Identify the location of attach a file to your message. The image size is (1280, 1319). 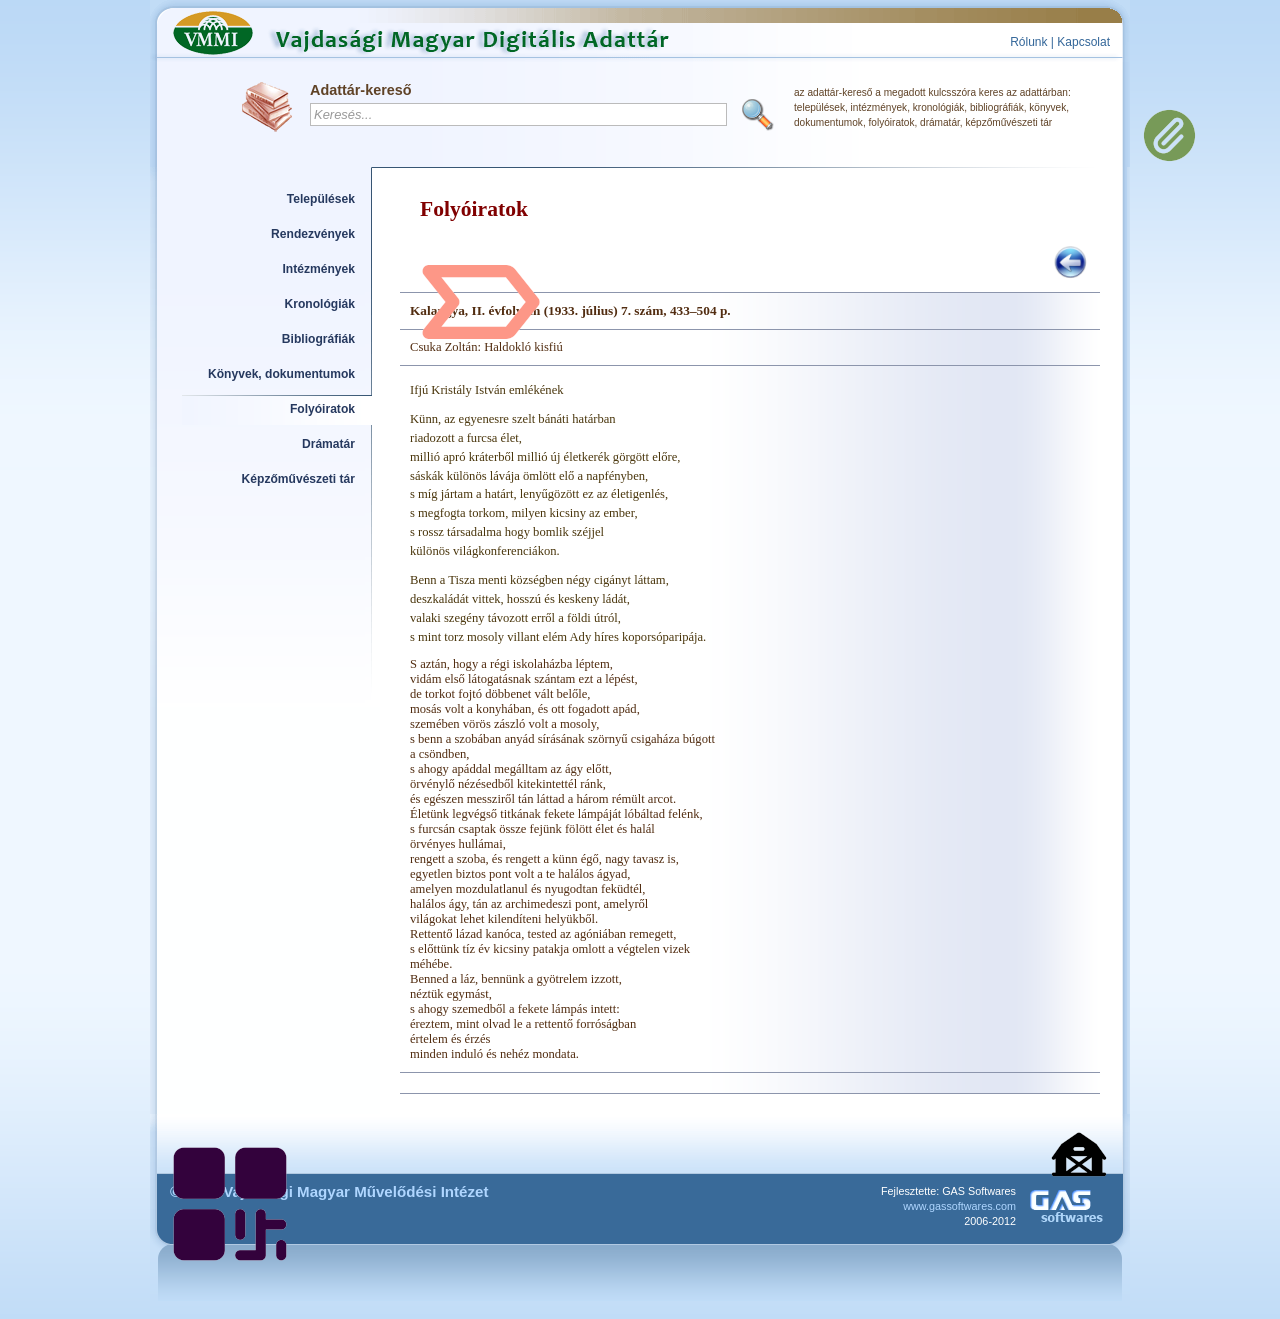
(1169, 135).